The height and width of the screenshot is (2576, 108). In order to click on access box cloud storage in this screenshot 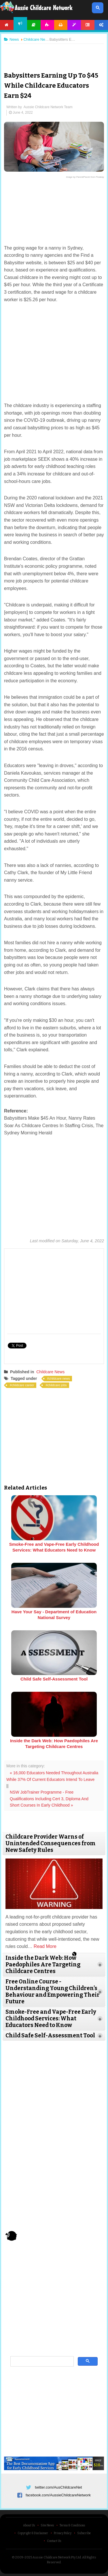, I will do `click(74, 1954)`.